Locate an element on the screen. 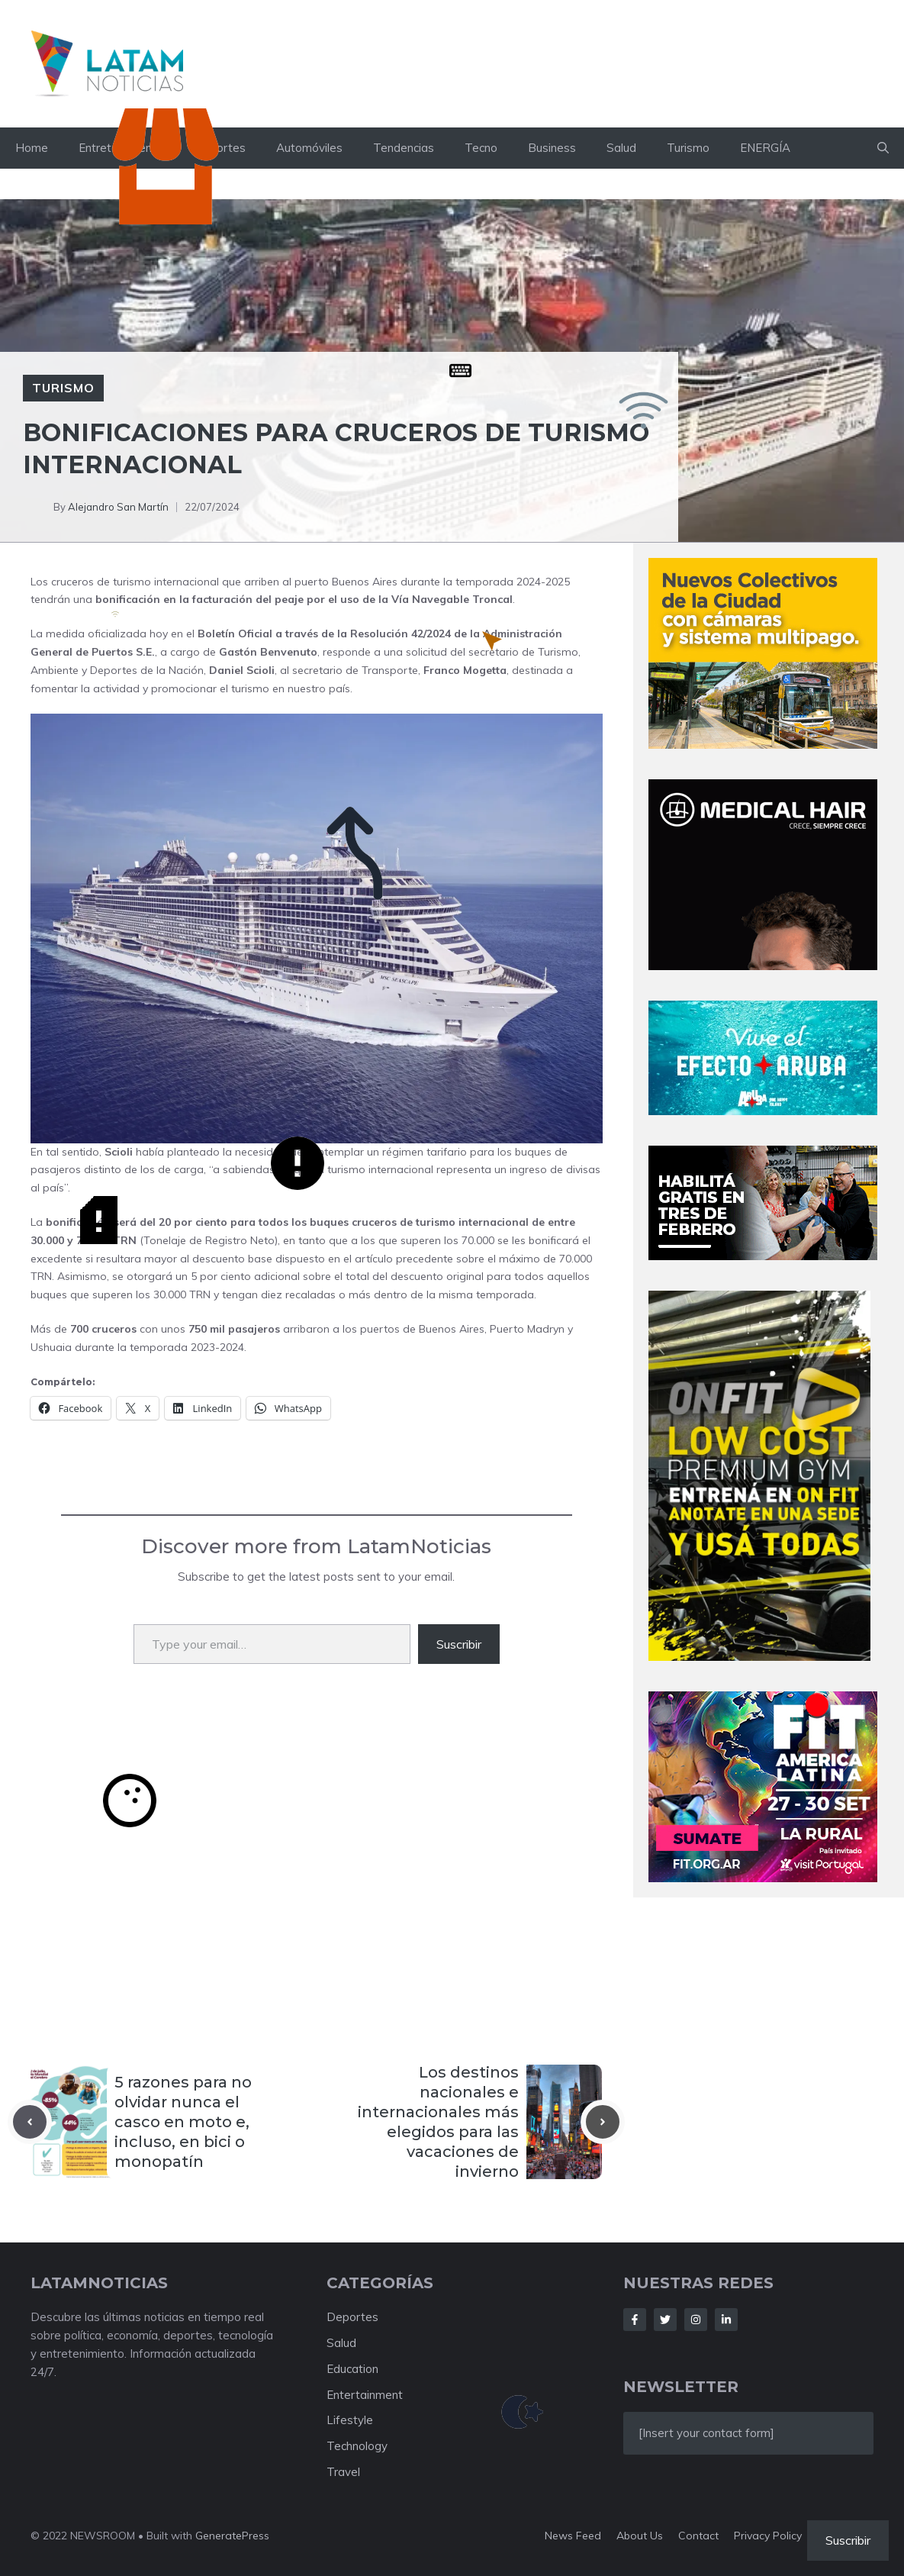  sd card error or storage issue detected is located at coordinates (98, 1220).